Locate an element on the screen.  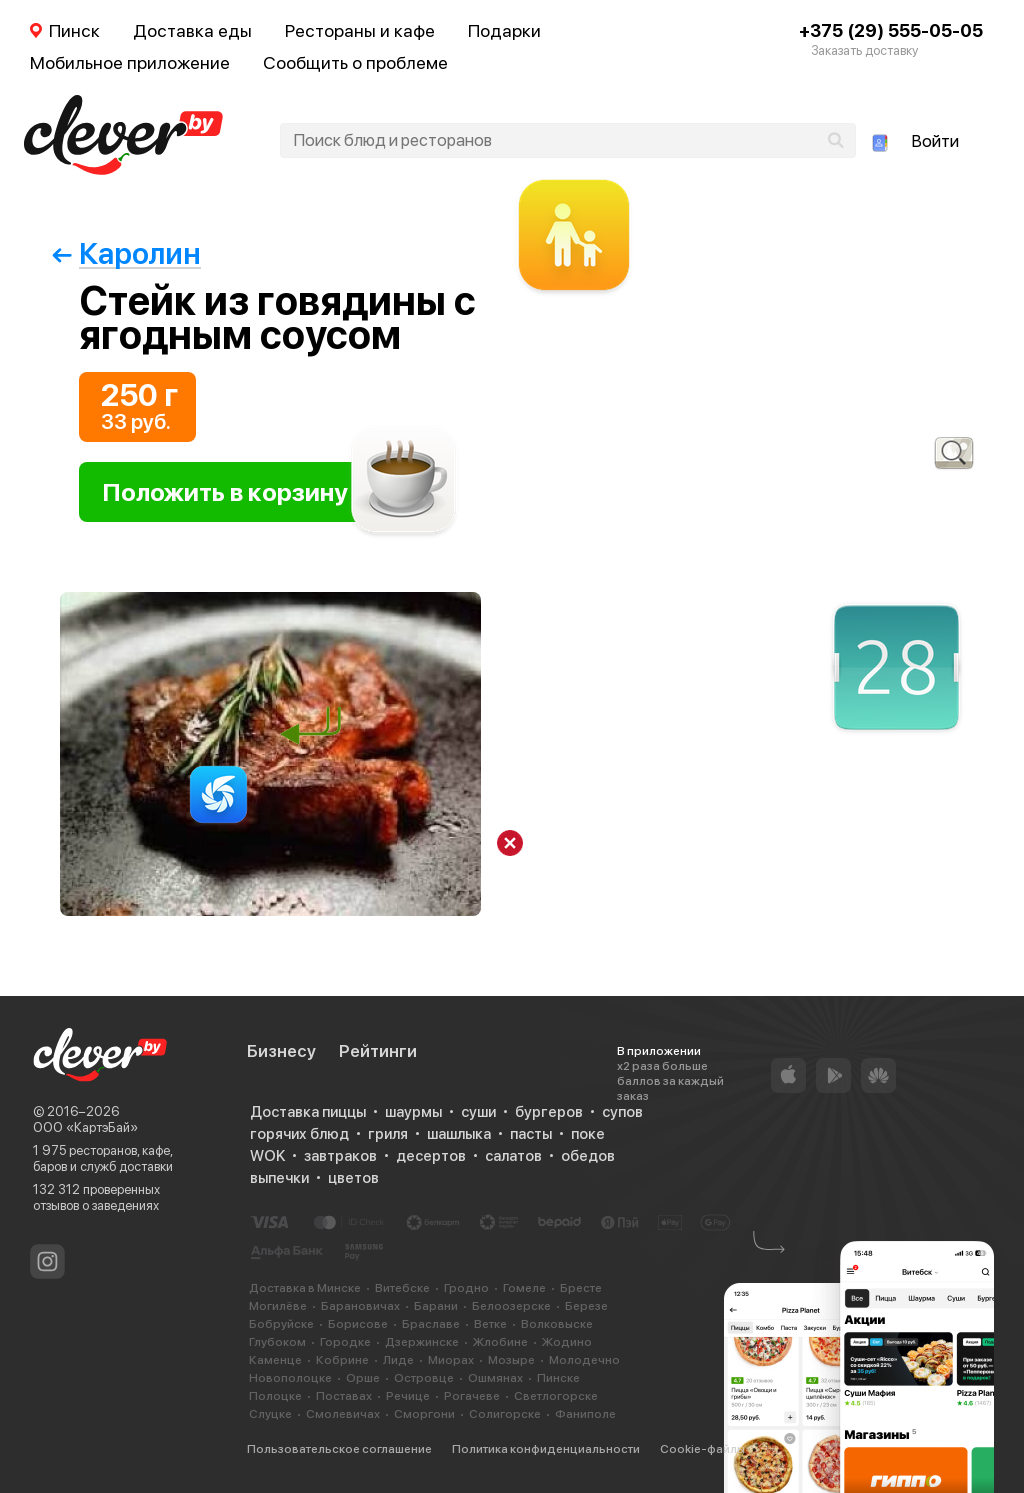
open the calendar app is located at coordinates (896, 667).